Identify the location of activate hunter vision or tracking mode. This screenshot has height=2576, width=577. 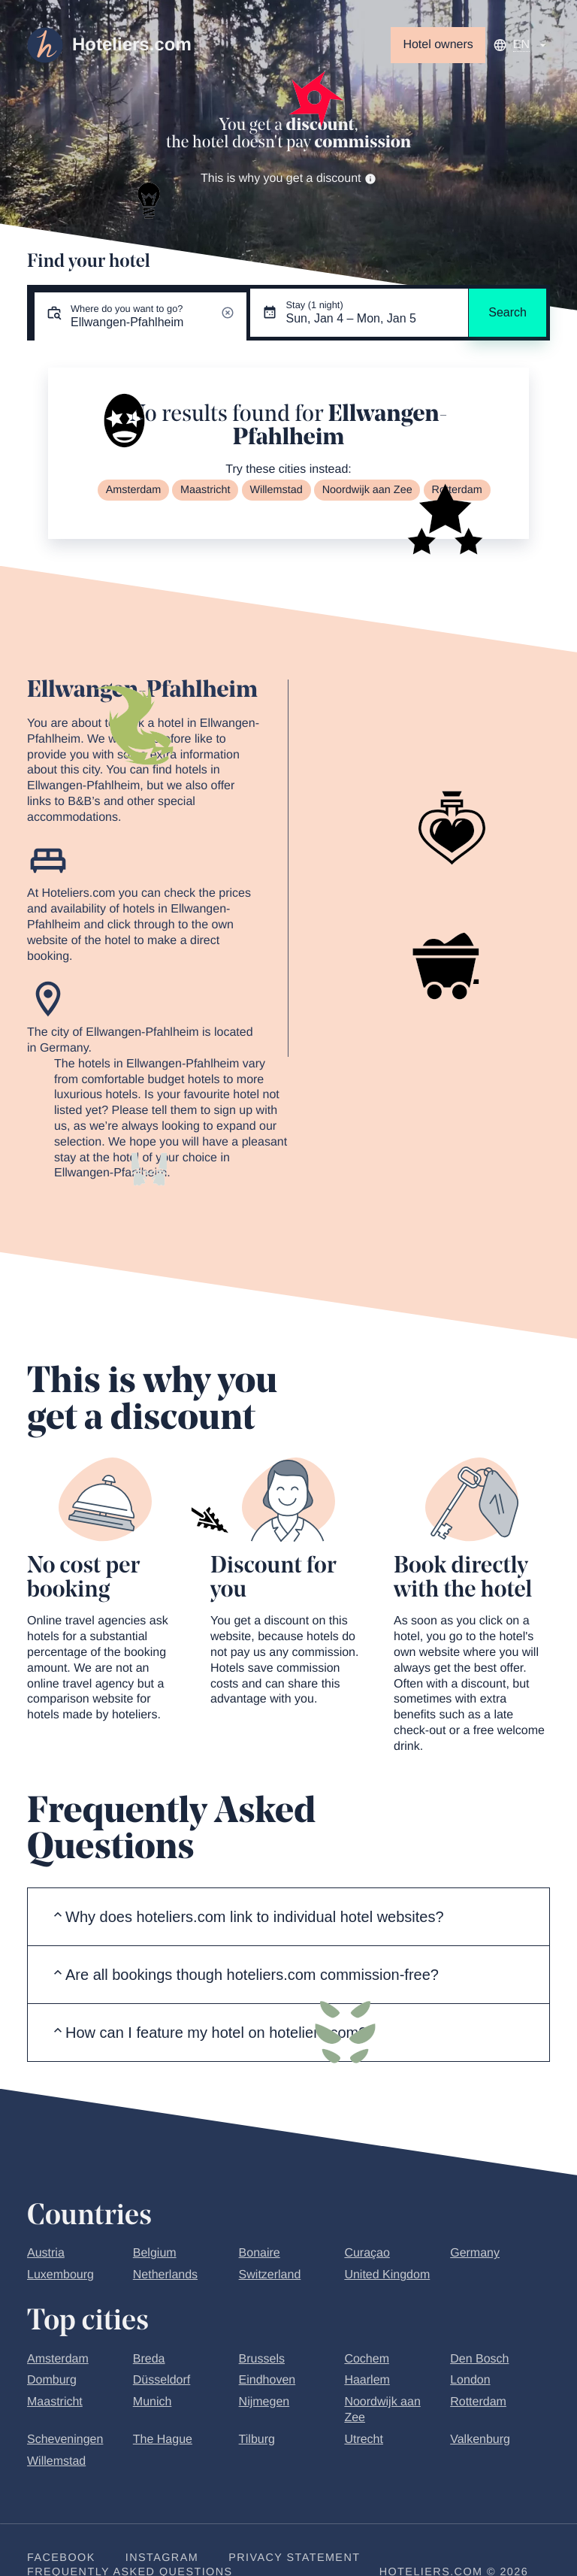
(345, 2032).